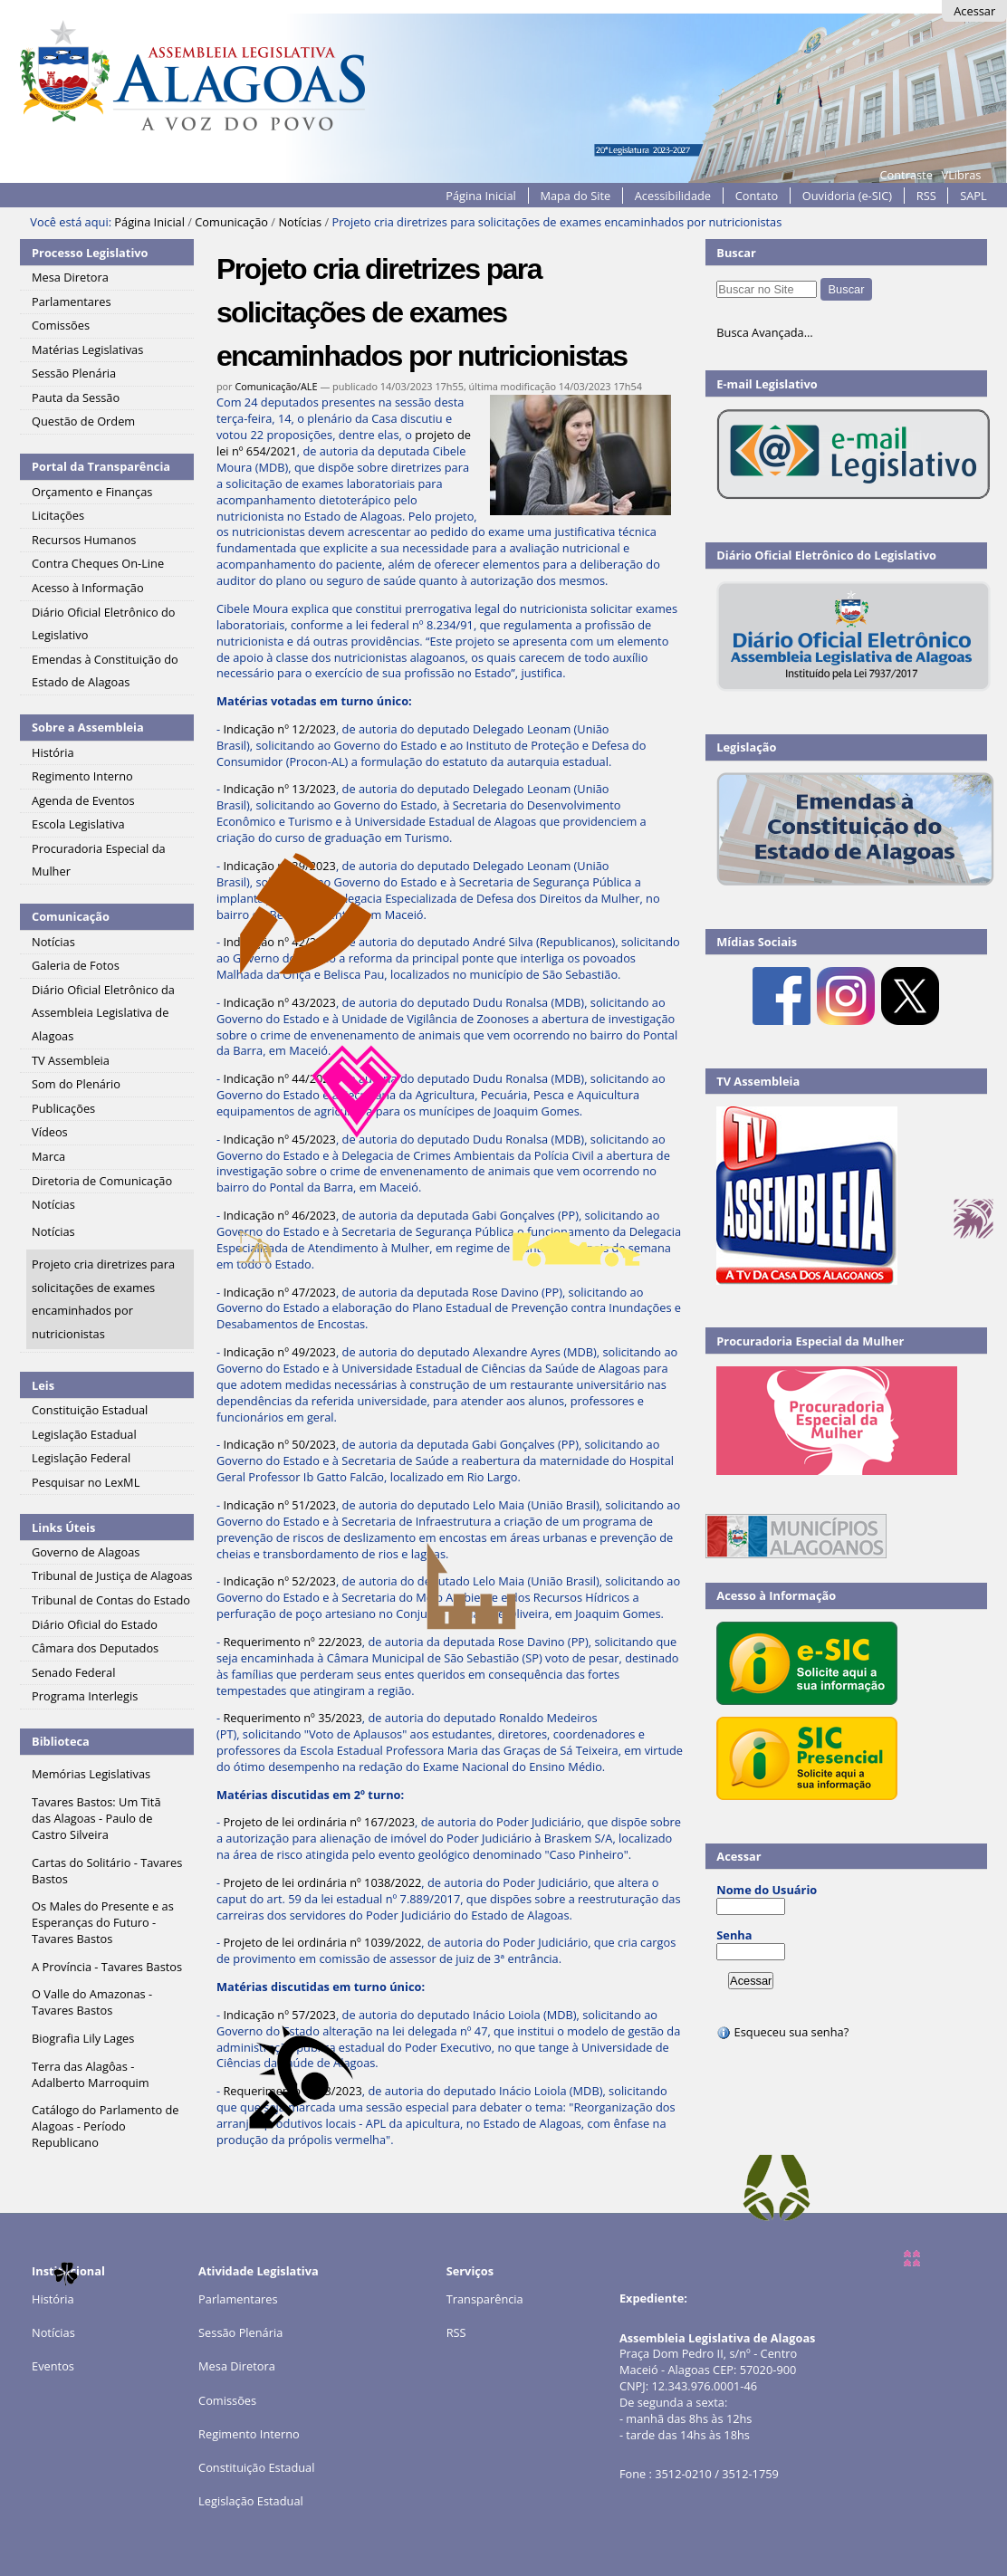  I want to click on indicates Irish or St. Patrick's Day themed content, so click(65, 2274).